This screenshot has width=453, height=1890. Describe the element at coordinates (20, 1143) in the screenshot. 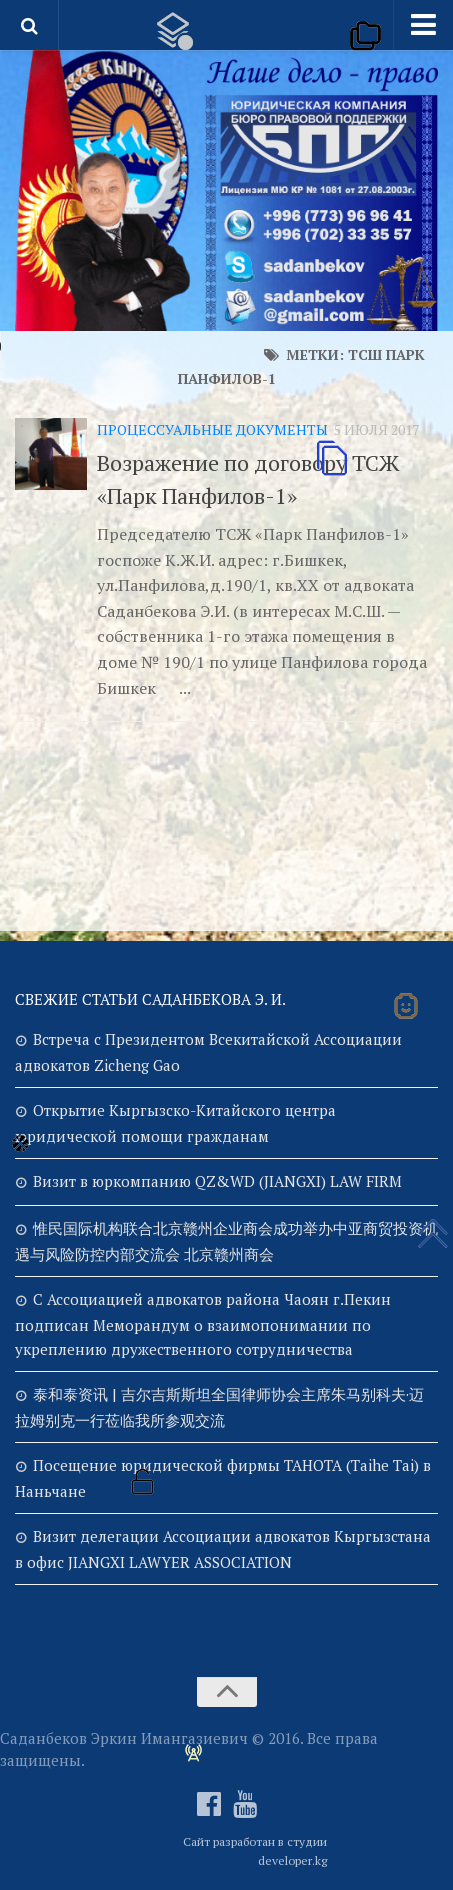

I see `view basketball or sports content` at that location.